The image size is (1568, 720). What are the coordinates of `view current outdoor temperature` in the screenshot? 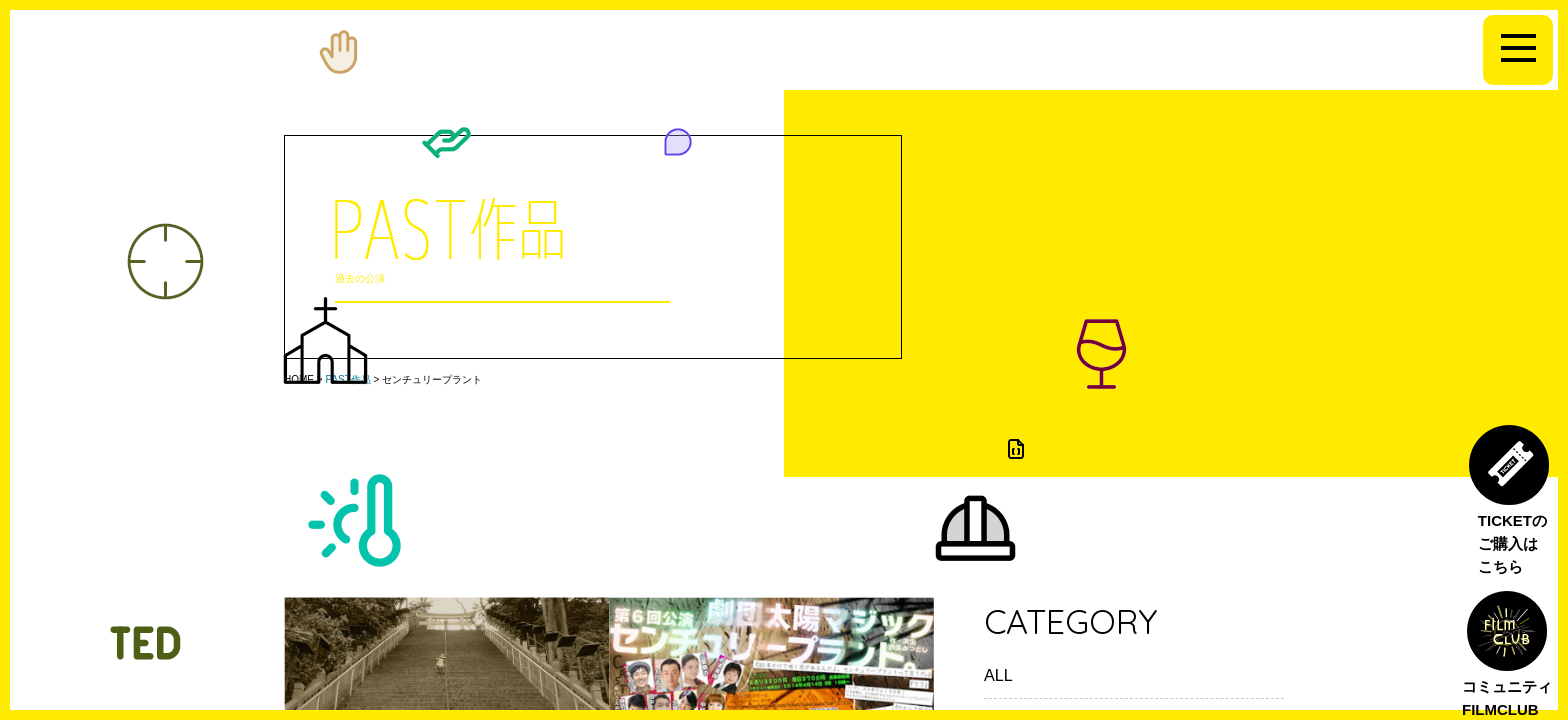 It's located at (354, 520).